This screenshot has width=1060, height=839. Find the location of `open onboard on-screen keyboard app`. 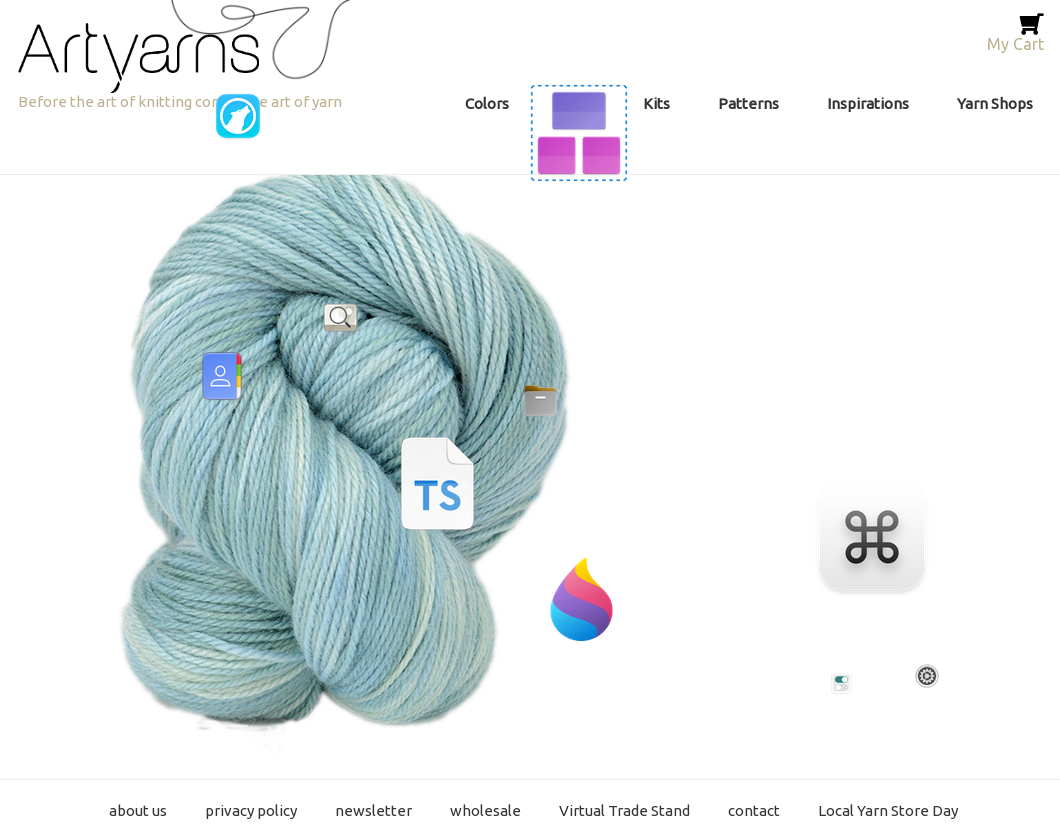

open onboard on-screen keyboard app is located at coordinates (872, 537).